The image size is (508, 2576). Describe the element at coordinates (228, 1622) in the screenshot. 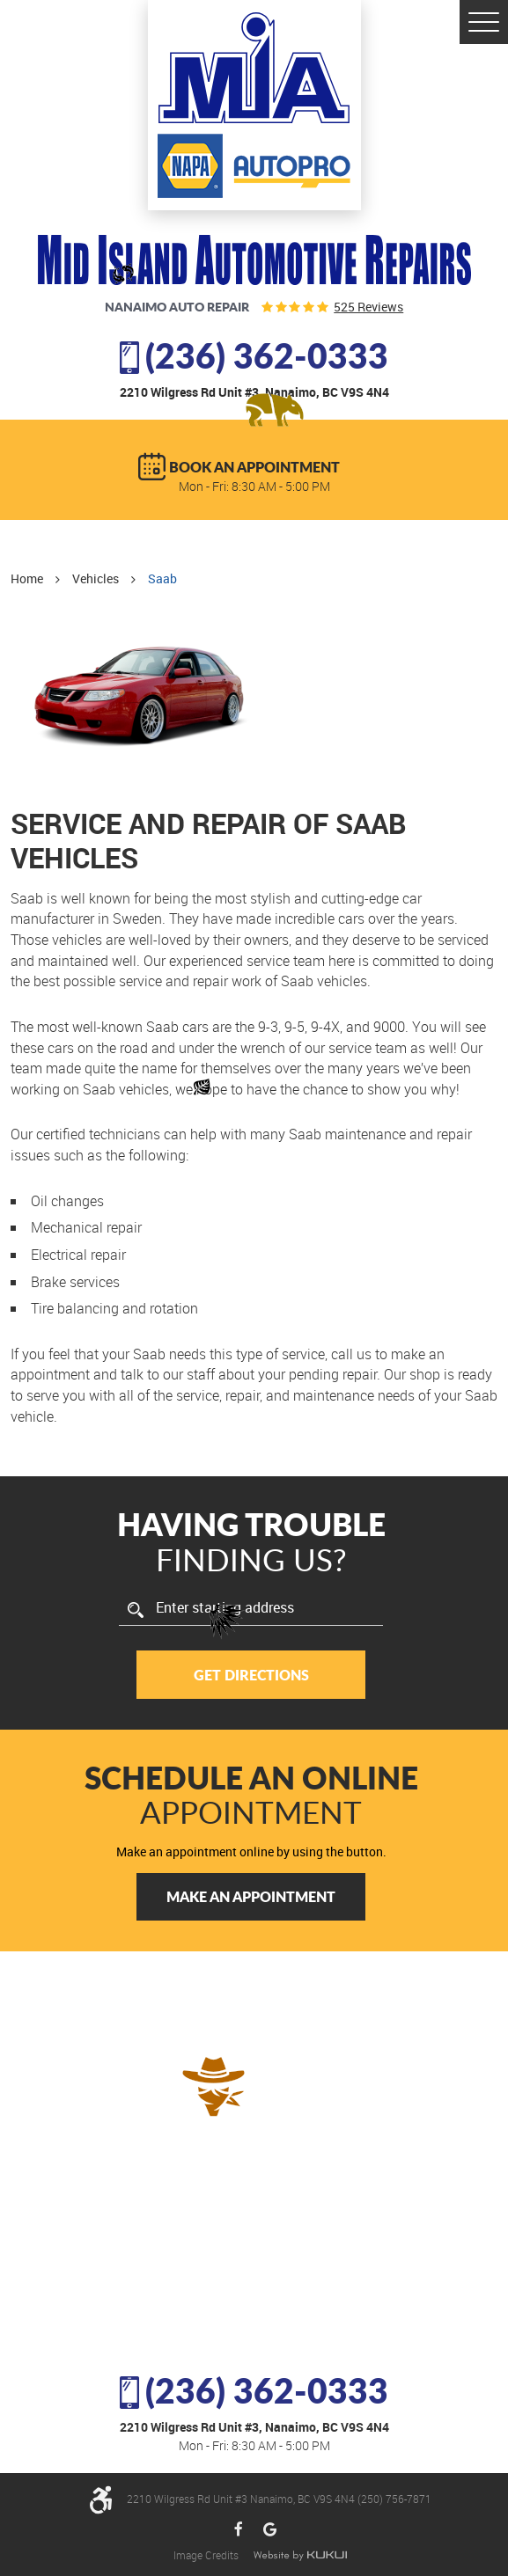

I see `toggle brightness or light mode` at that location.